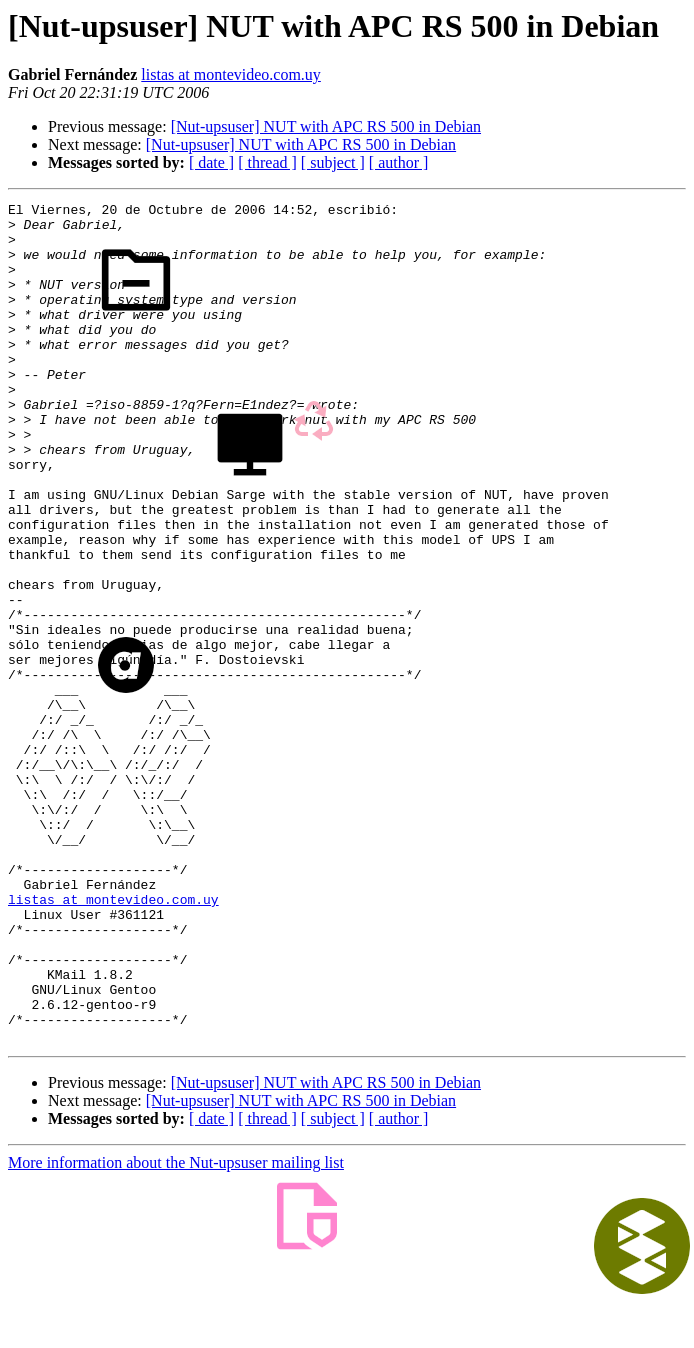  I want to click on indicates recyclable or eco-friendly content, so click(314, 420).